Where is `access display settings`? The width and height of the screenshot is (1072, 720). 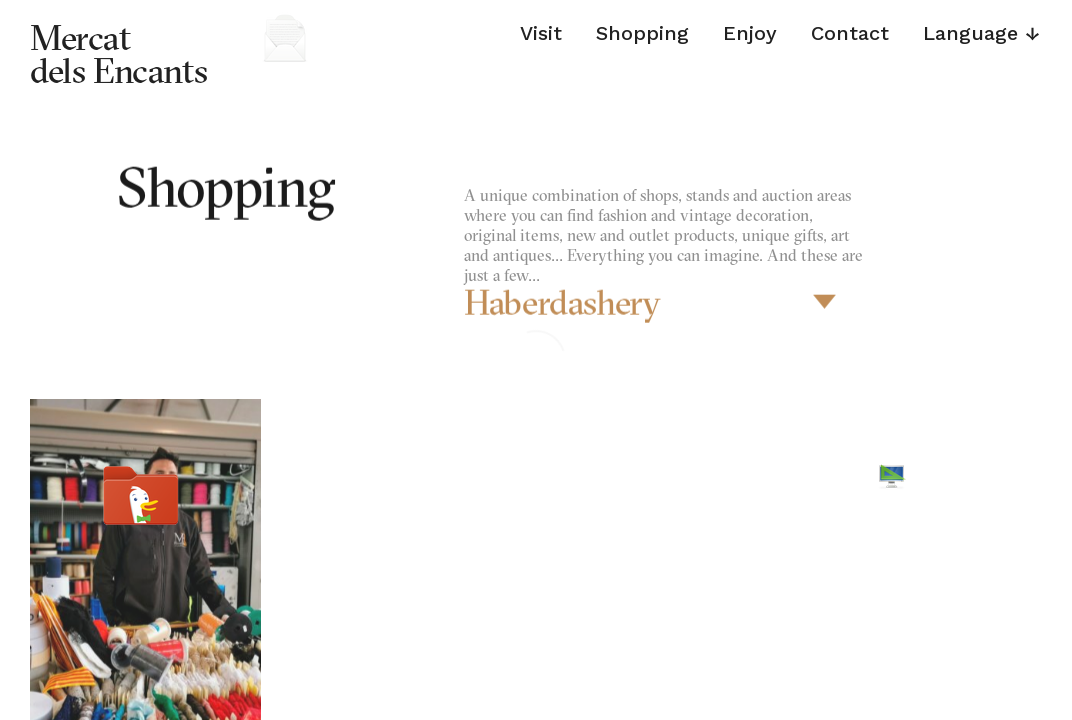
access display settings is located at coordinates (892, 476).